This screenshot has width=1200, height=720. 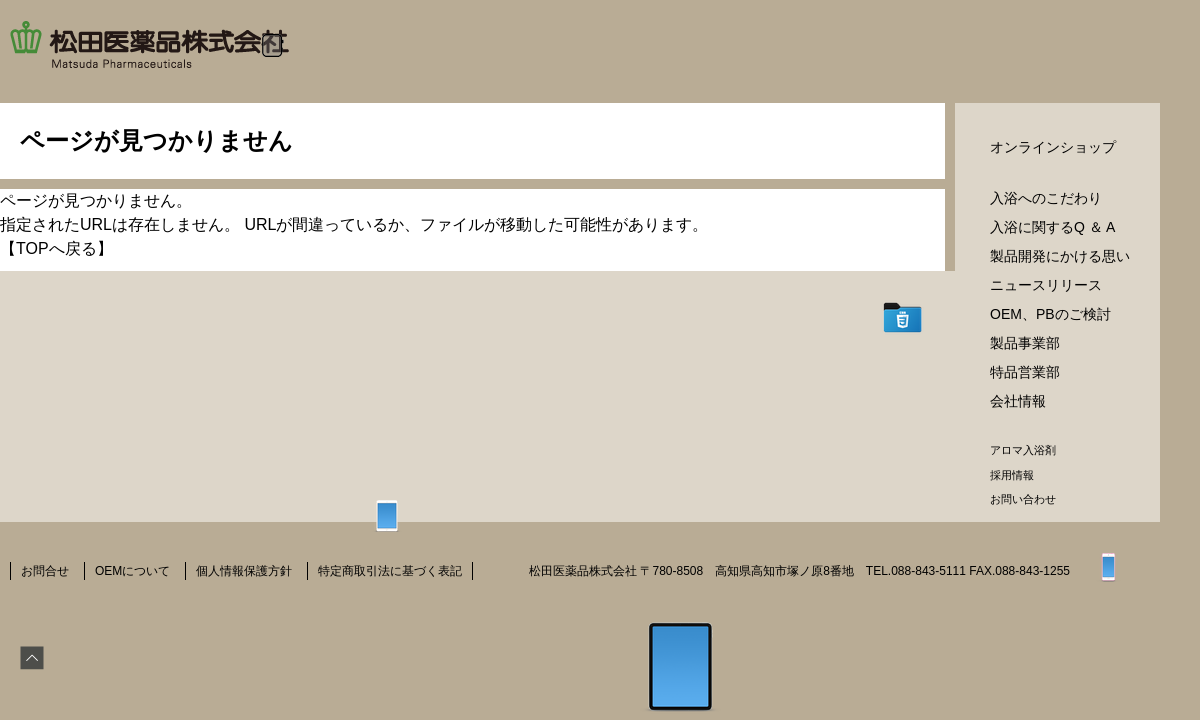 I want to click on view connected Apple Watch in sidebar, so click(x=272, y=45).